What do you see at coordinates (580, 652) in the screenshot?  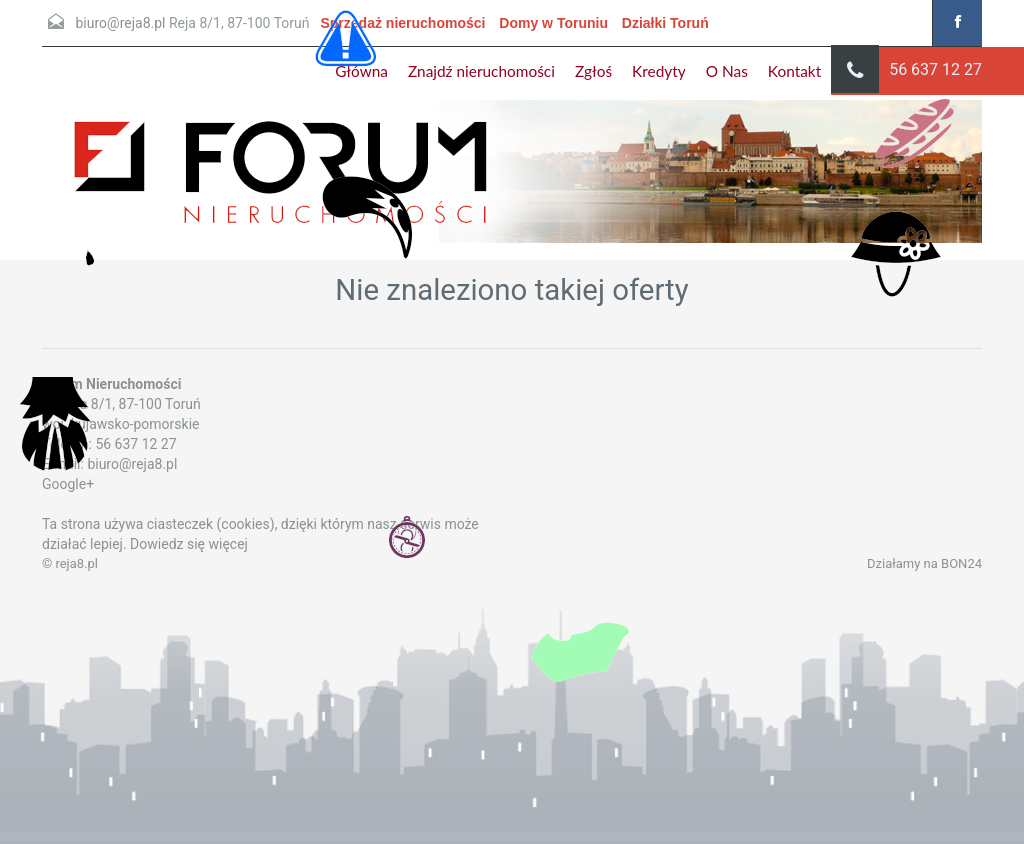 I see `select hungary as your country or region` at bounding box center [580, 652].